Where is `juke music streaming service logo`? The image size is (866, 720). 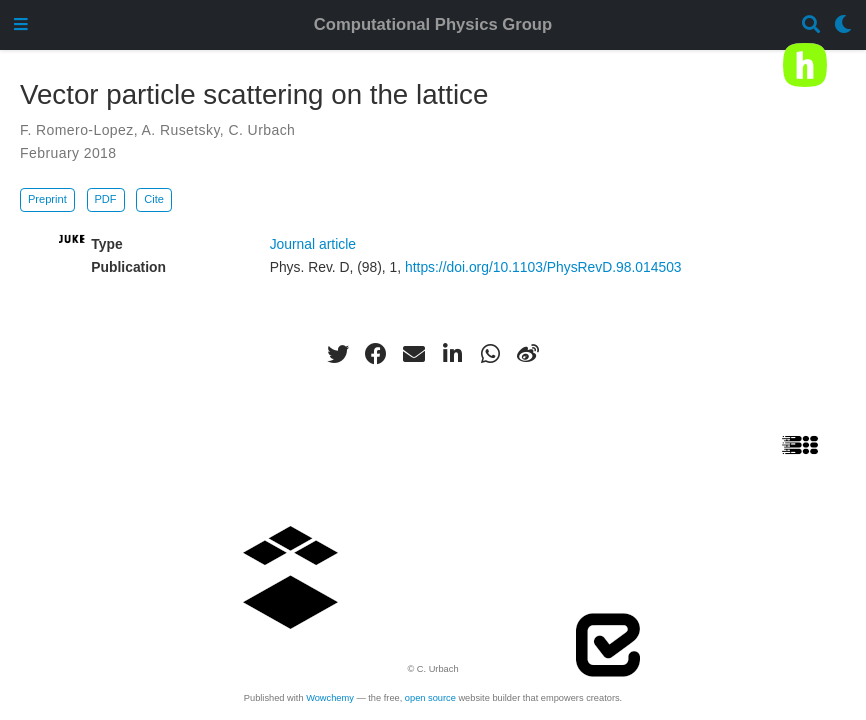 juke music streaming service logo is located at coordinates (72, 239).